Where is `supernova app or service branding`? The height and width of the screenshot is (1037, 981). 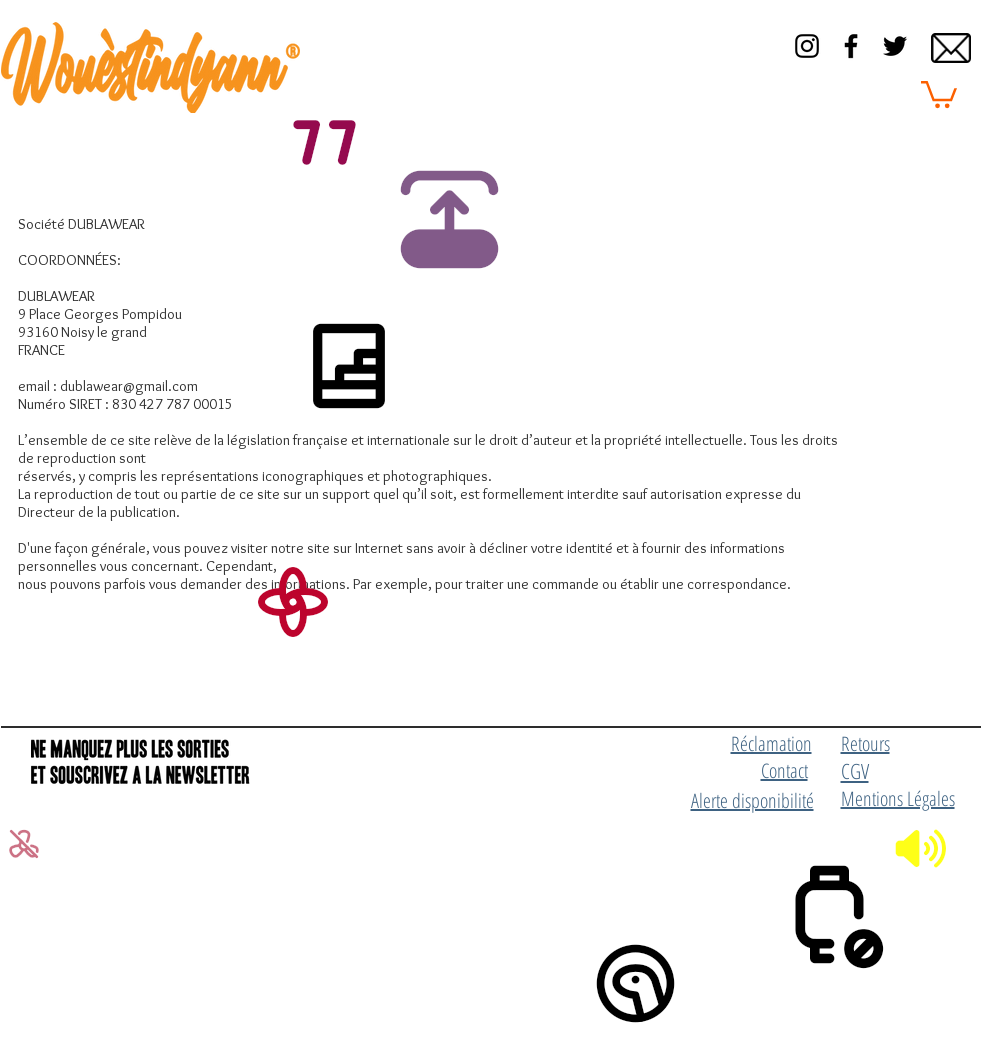
supernova app or service branding is located at coordinates (293, 602).